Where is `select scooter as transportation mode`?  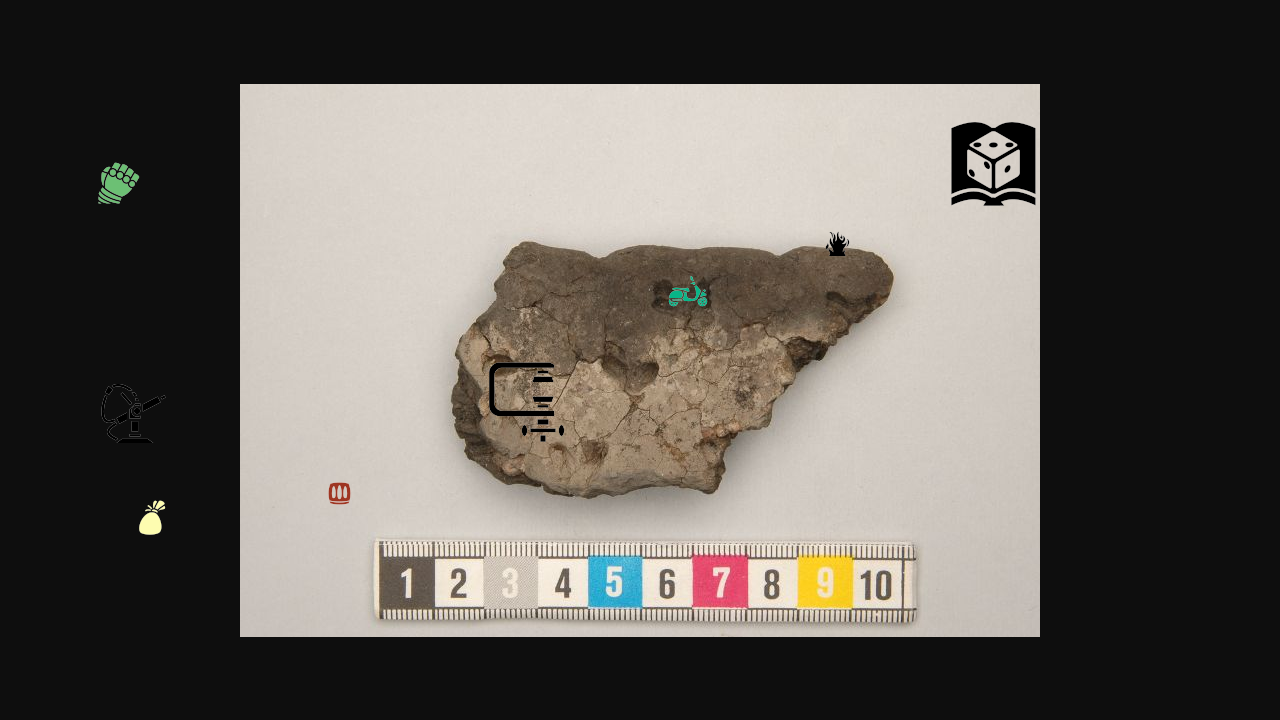
select scooter as transportation mode is located at coordinates (688, 291).